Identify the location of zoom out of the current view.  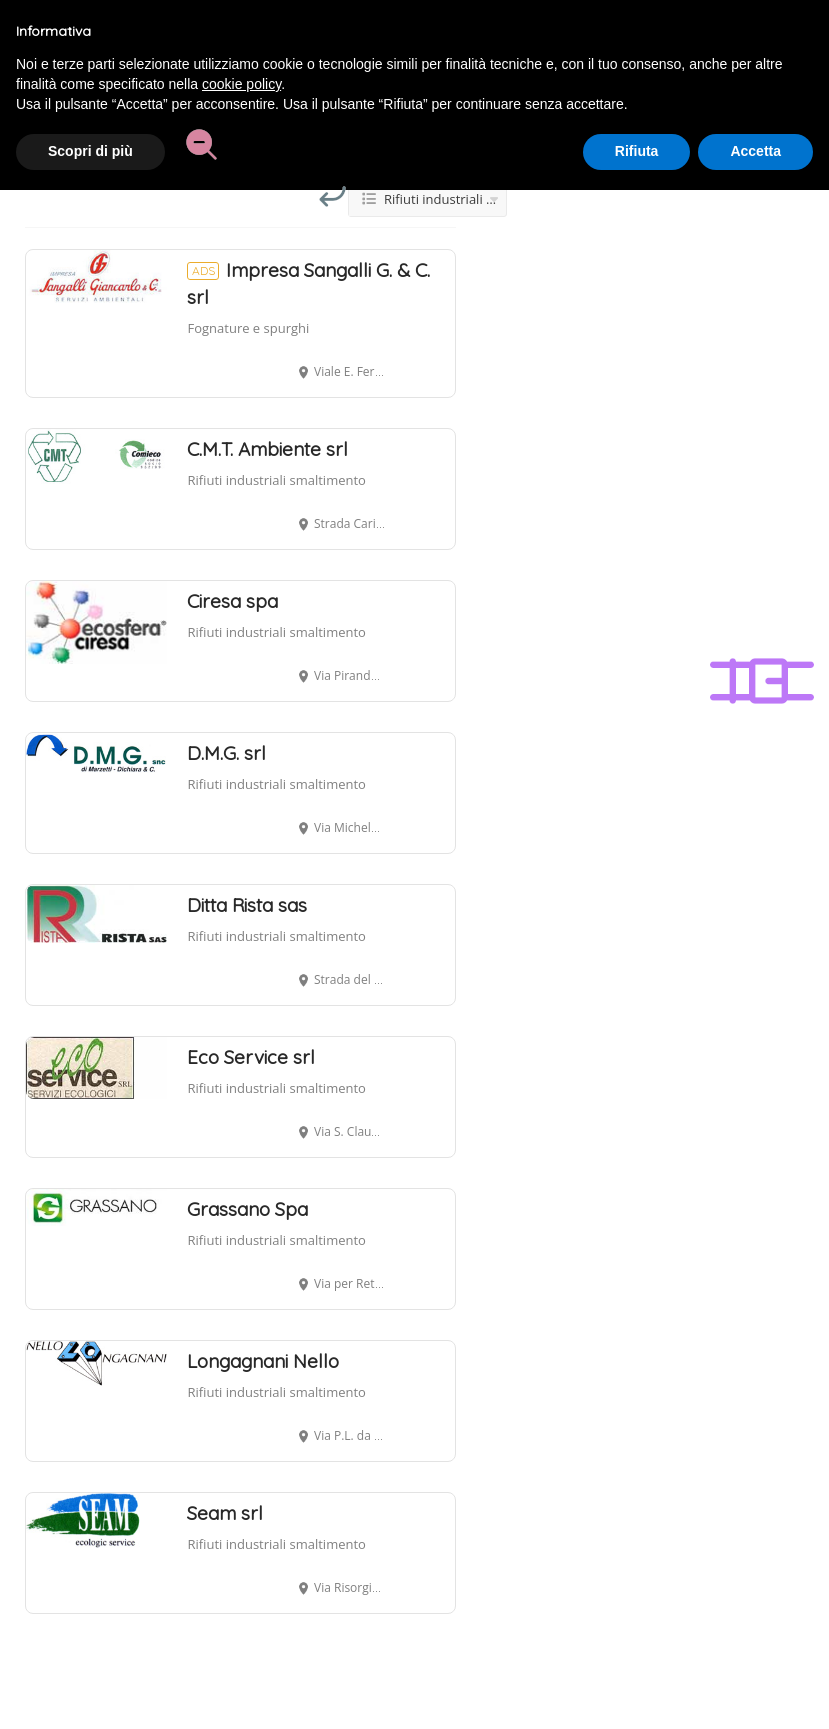
(201, 144).